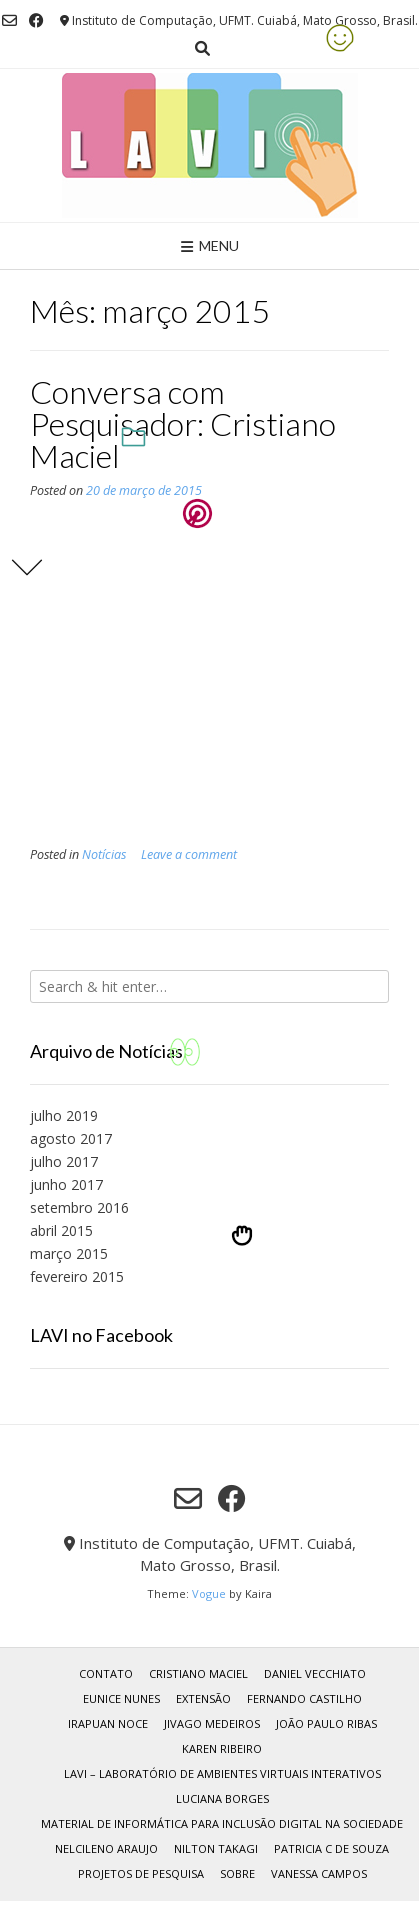 This screenshot has width=419, height=1926. Describe the element at coordinates (27, 566) in the screenshot. I see `expand a dropdown menu` at that location.